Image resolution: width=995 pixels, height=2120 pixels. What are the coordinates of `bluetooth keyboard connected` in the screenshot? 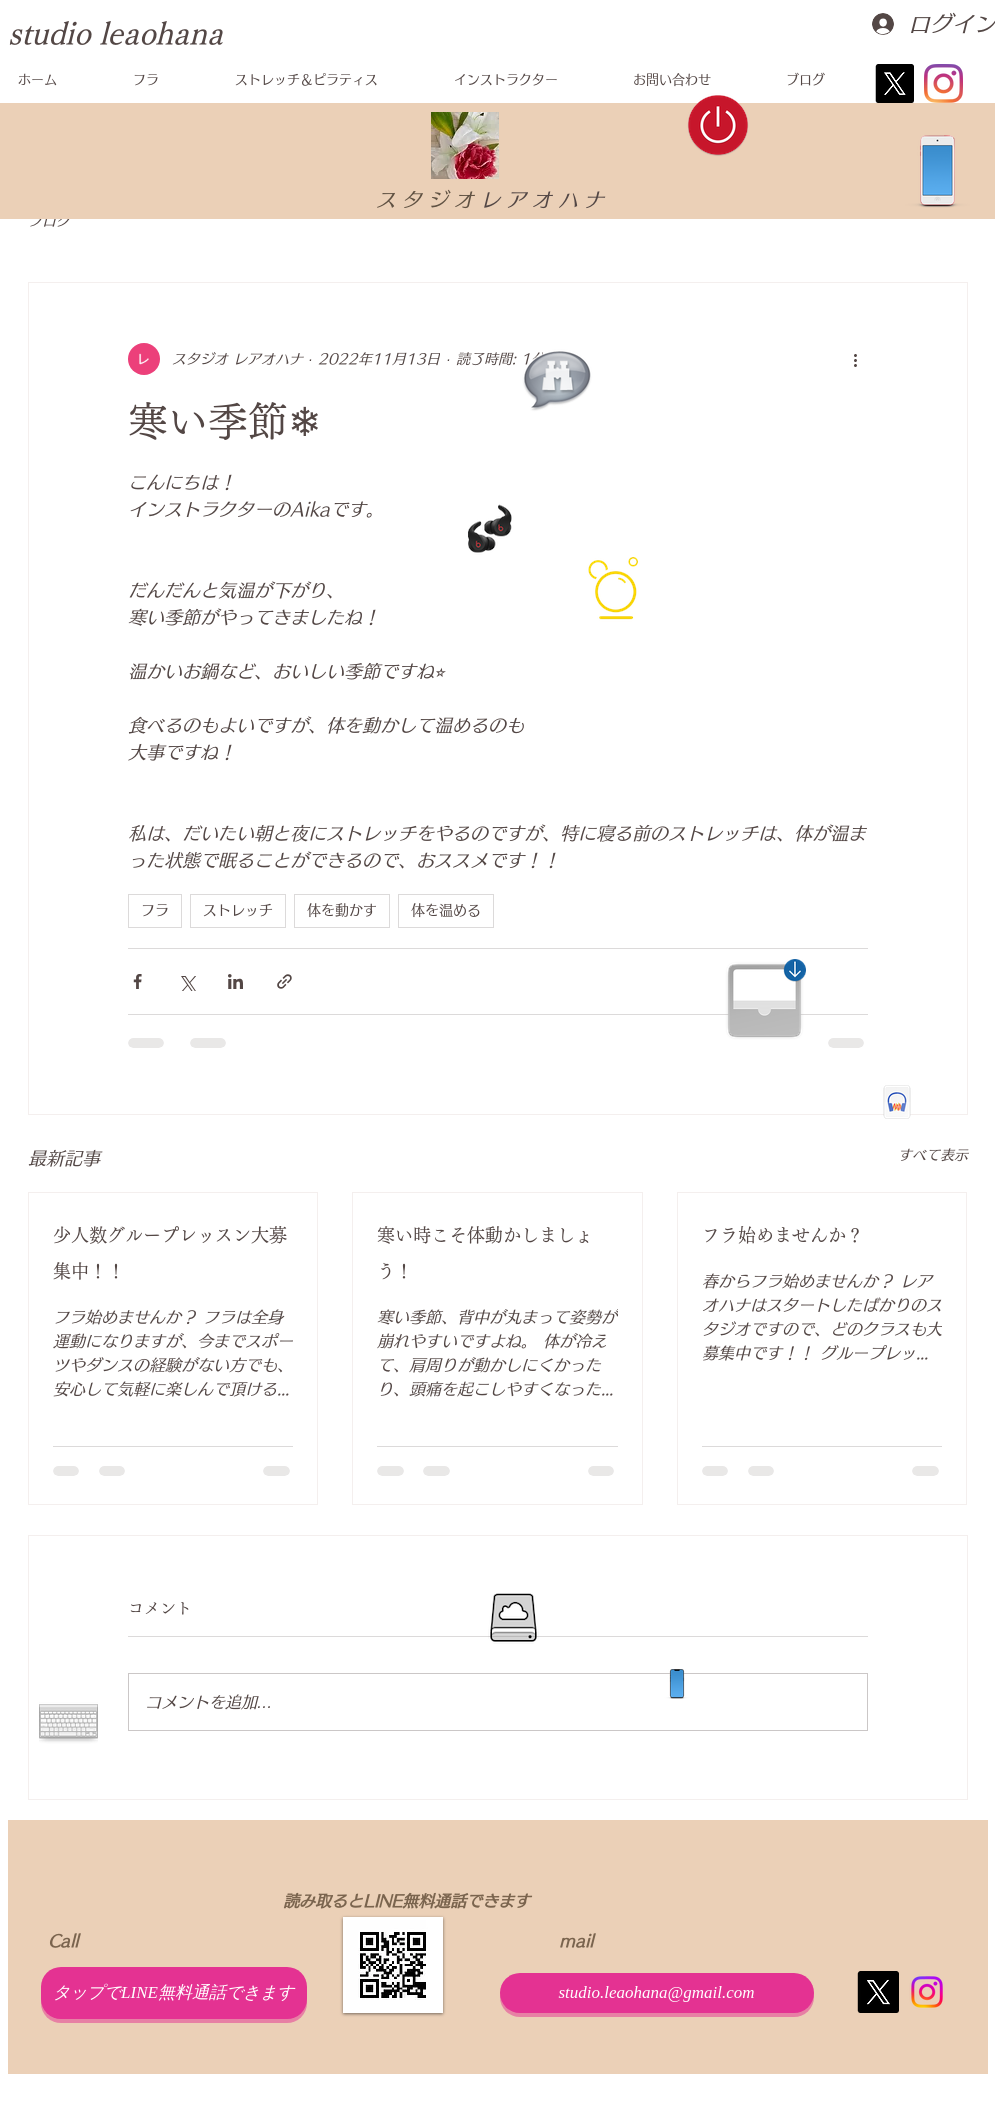 It's located at (68, 1714).